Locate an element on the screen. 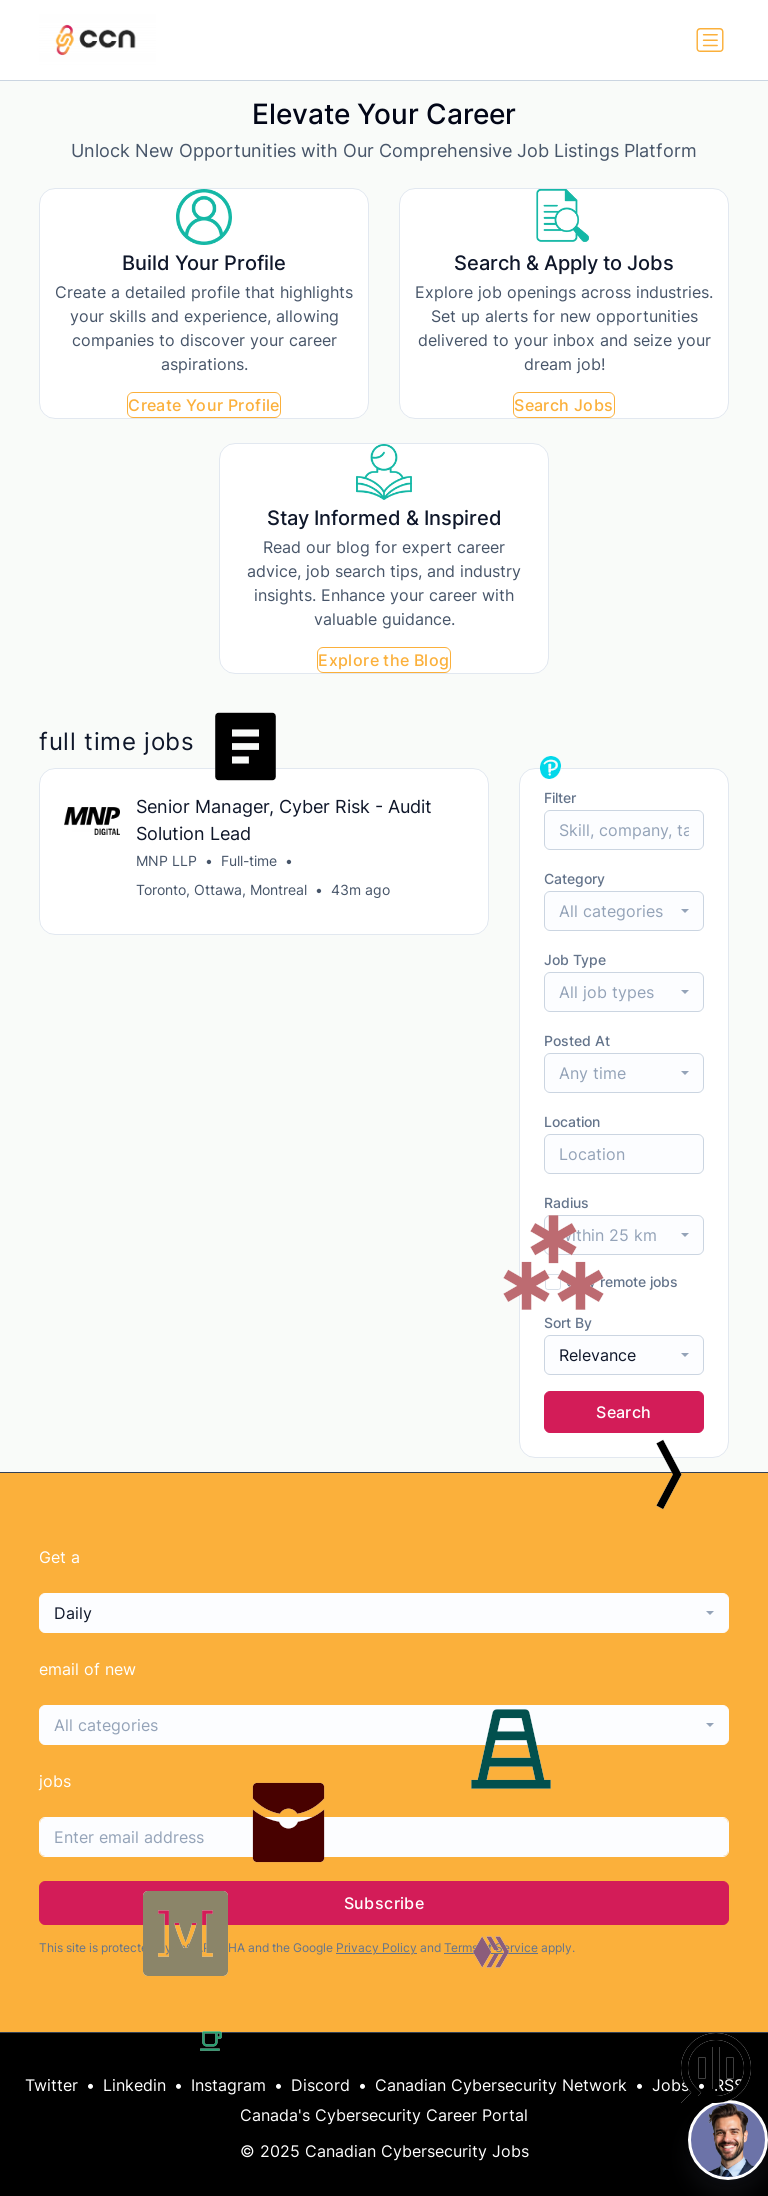 Image resolution: width=768 pixels, height=2196 pixels. navigate to the next item or page is located at coordinates (667, 1474).